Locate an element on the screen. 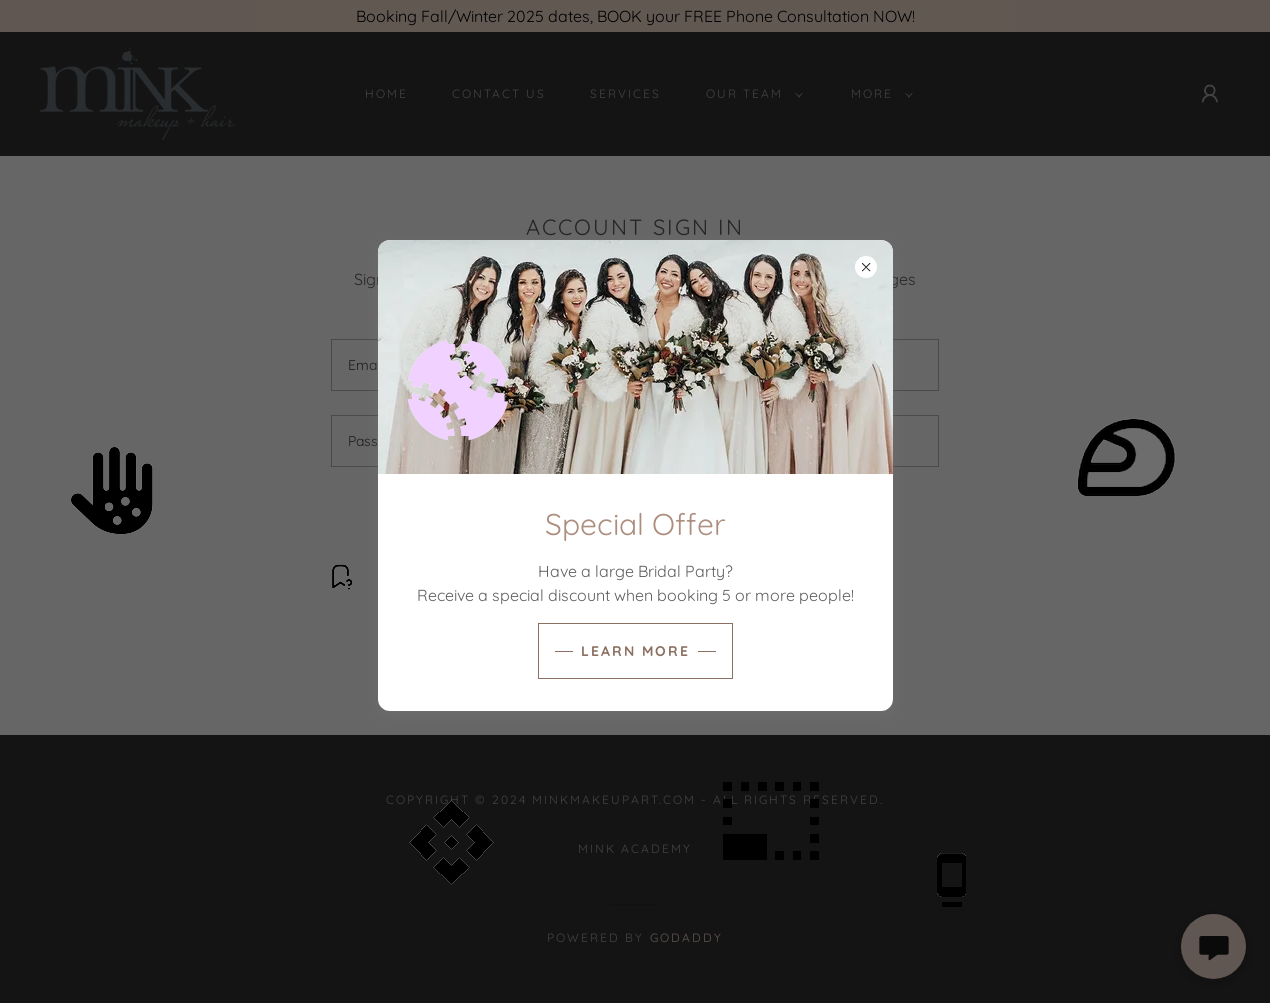 Image resolution: width=1270 pixels, height=1003 pixels. access API settings or configuration is located at coordinates (451, 842).